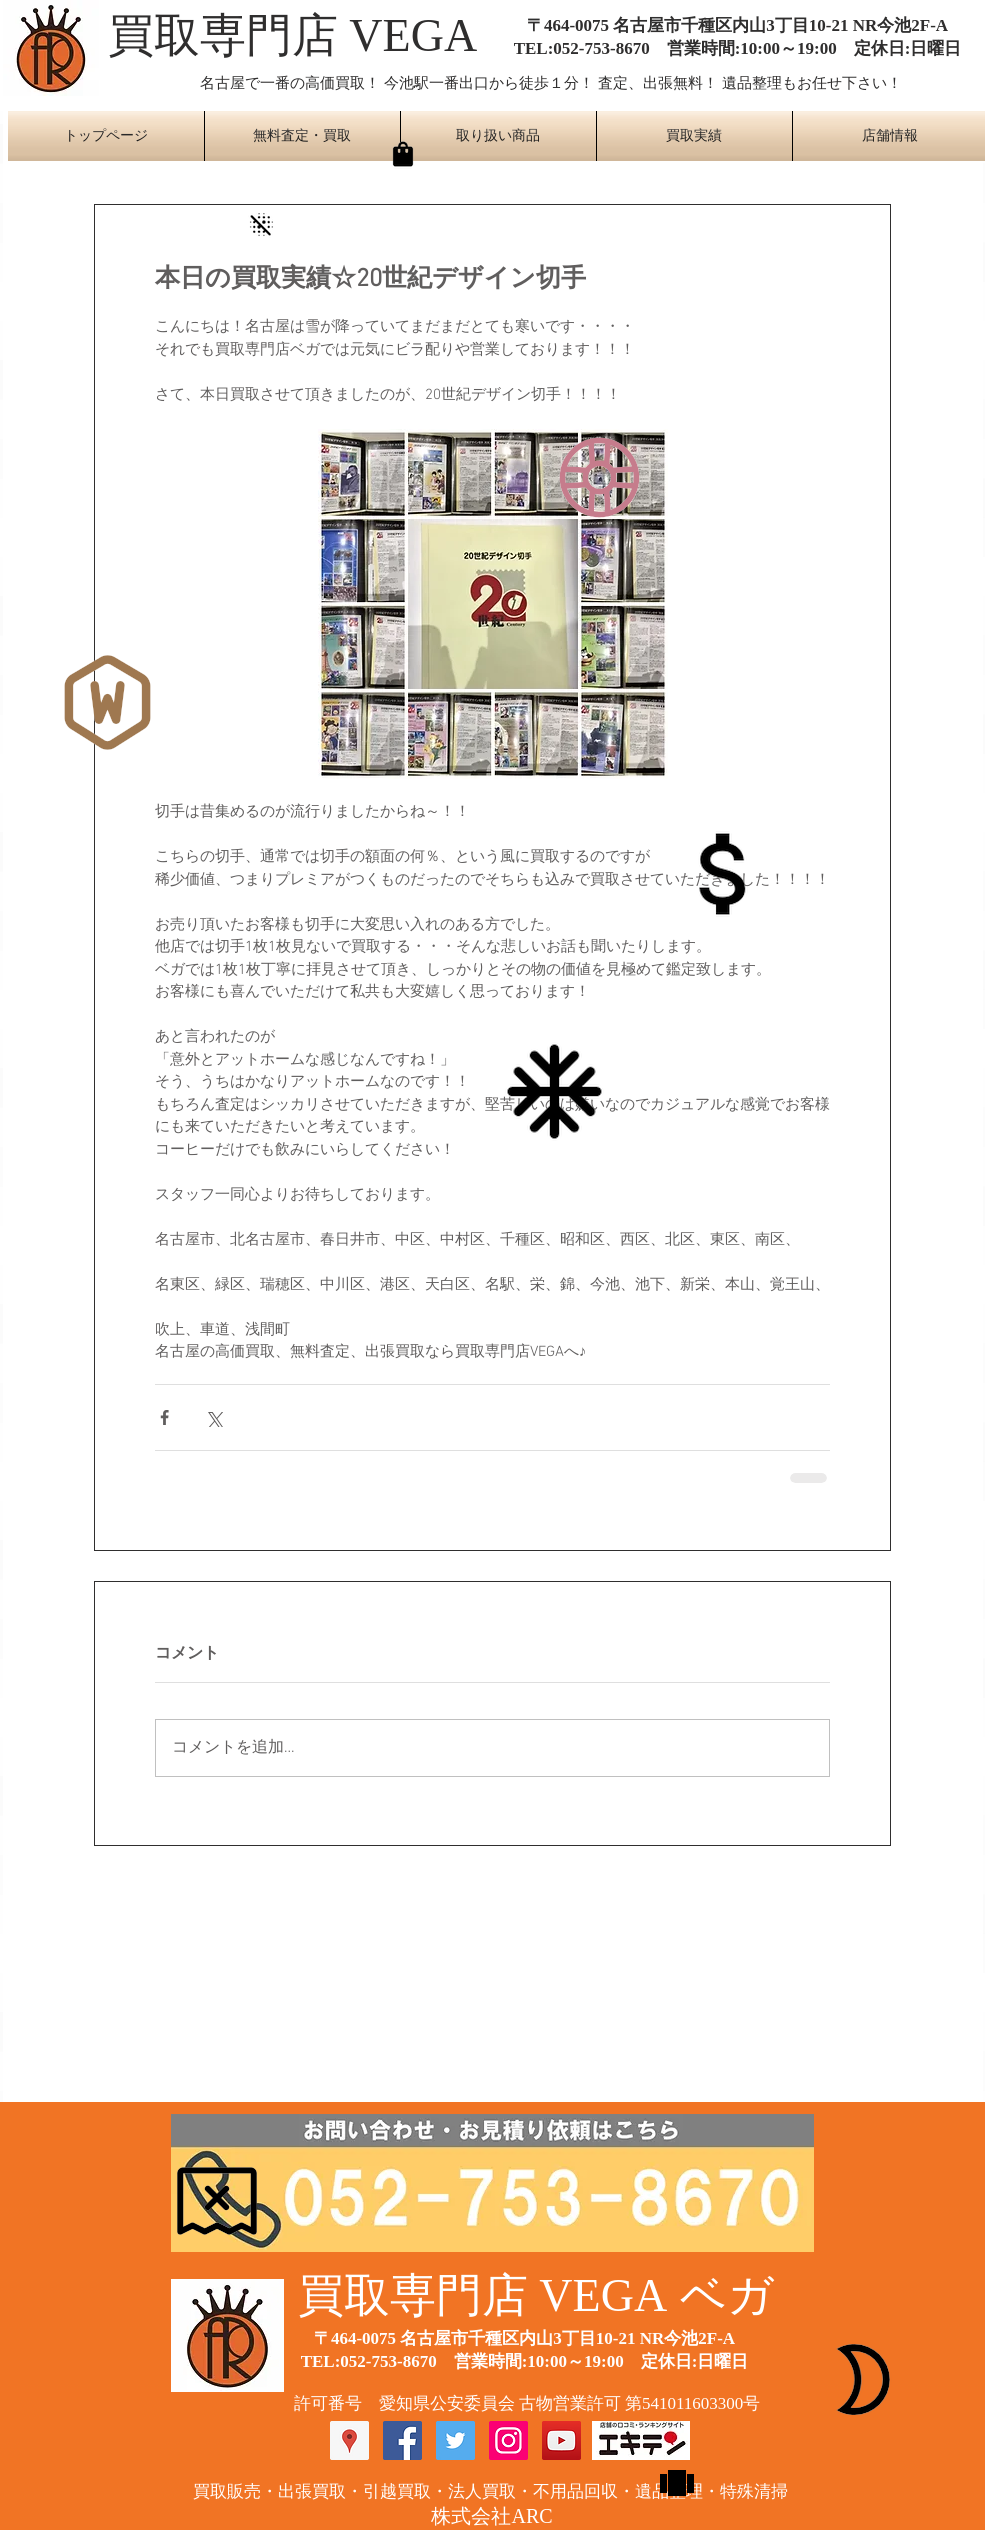  I want to click on view your shopping bag, so click(403, 154).